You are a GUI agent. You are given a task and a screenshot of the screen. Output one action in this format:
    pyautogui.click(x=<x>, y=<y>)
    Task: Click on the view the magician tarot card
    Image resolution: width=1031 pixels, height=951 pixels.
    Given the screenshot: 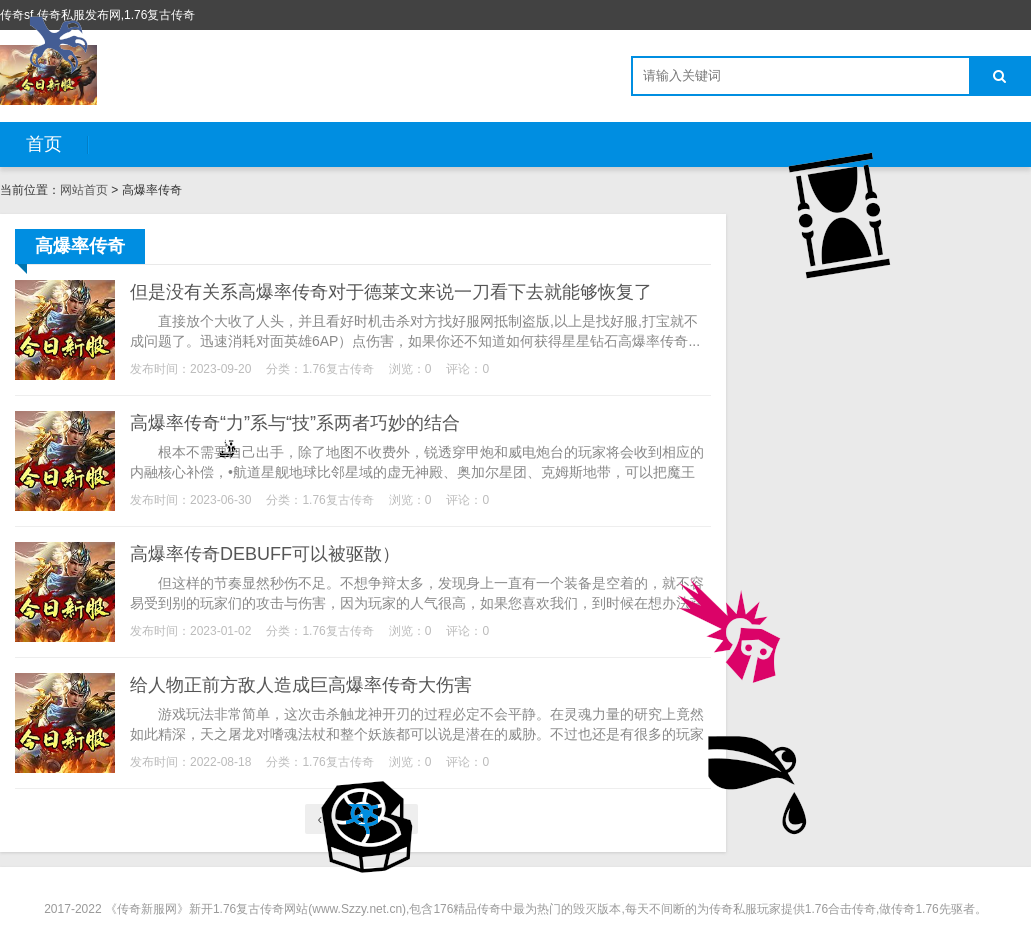 What is the action you would take?
    pyautogui.click(x=228, y=448)
    